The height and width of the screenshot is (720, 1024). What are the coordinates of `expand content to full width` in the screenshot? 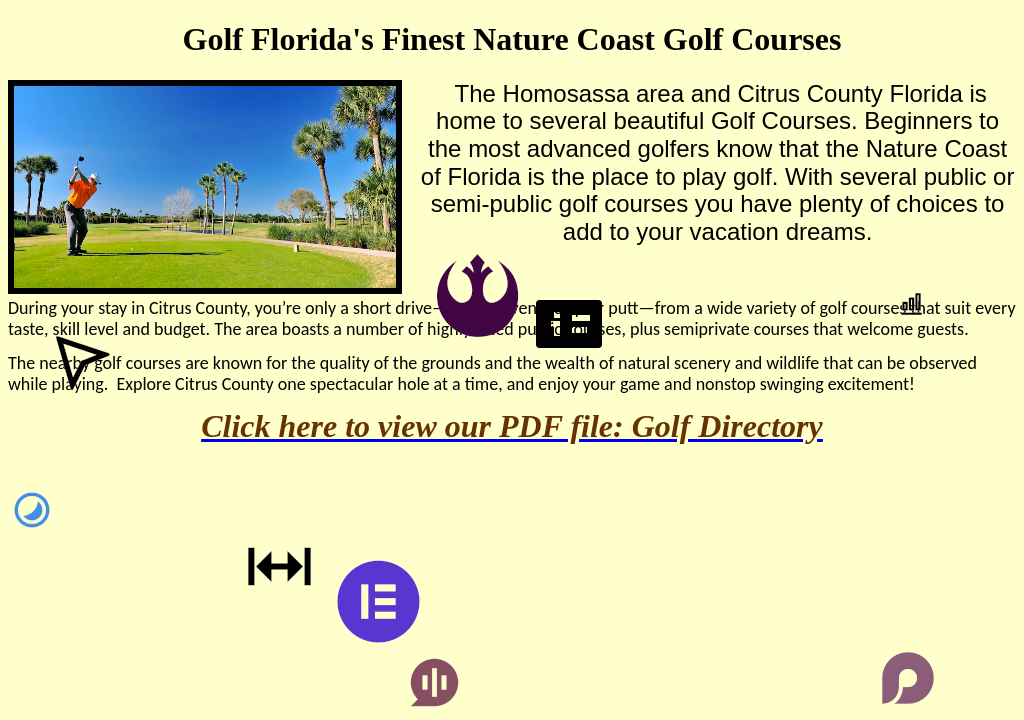 It's located at (279, 566).